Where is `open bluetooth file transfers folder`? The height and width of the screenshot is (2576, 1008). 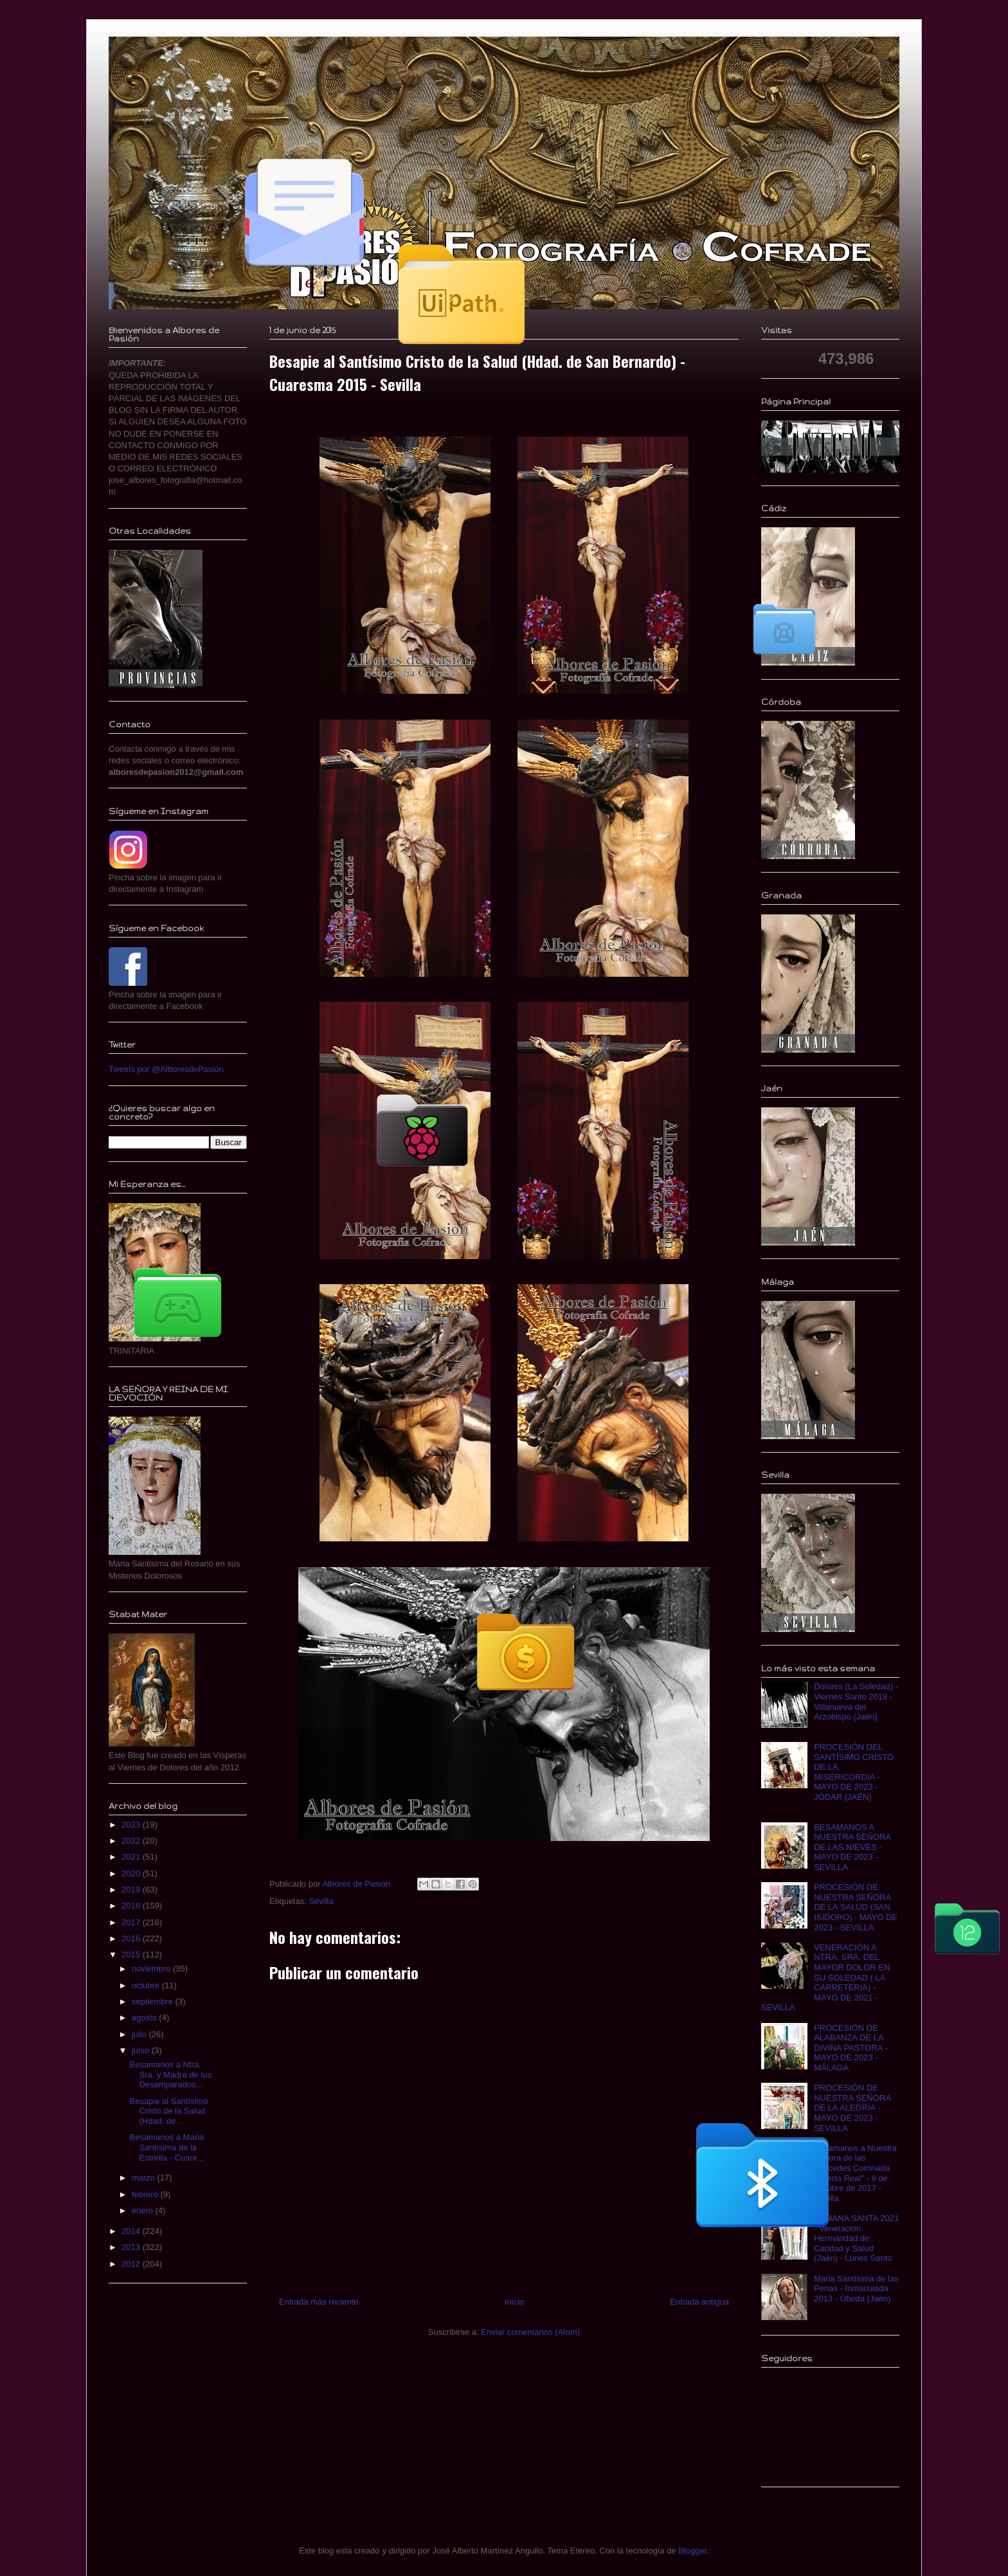
open bluetooth file transfers folder is located at coordinates (762, 2179).